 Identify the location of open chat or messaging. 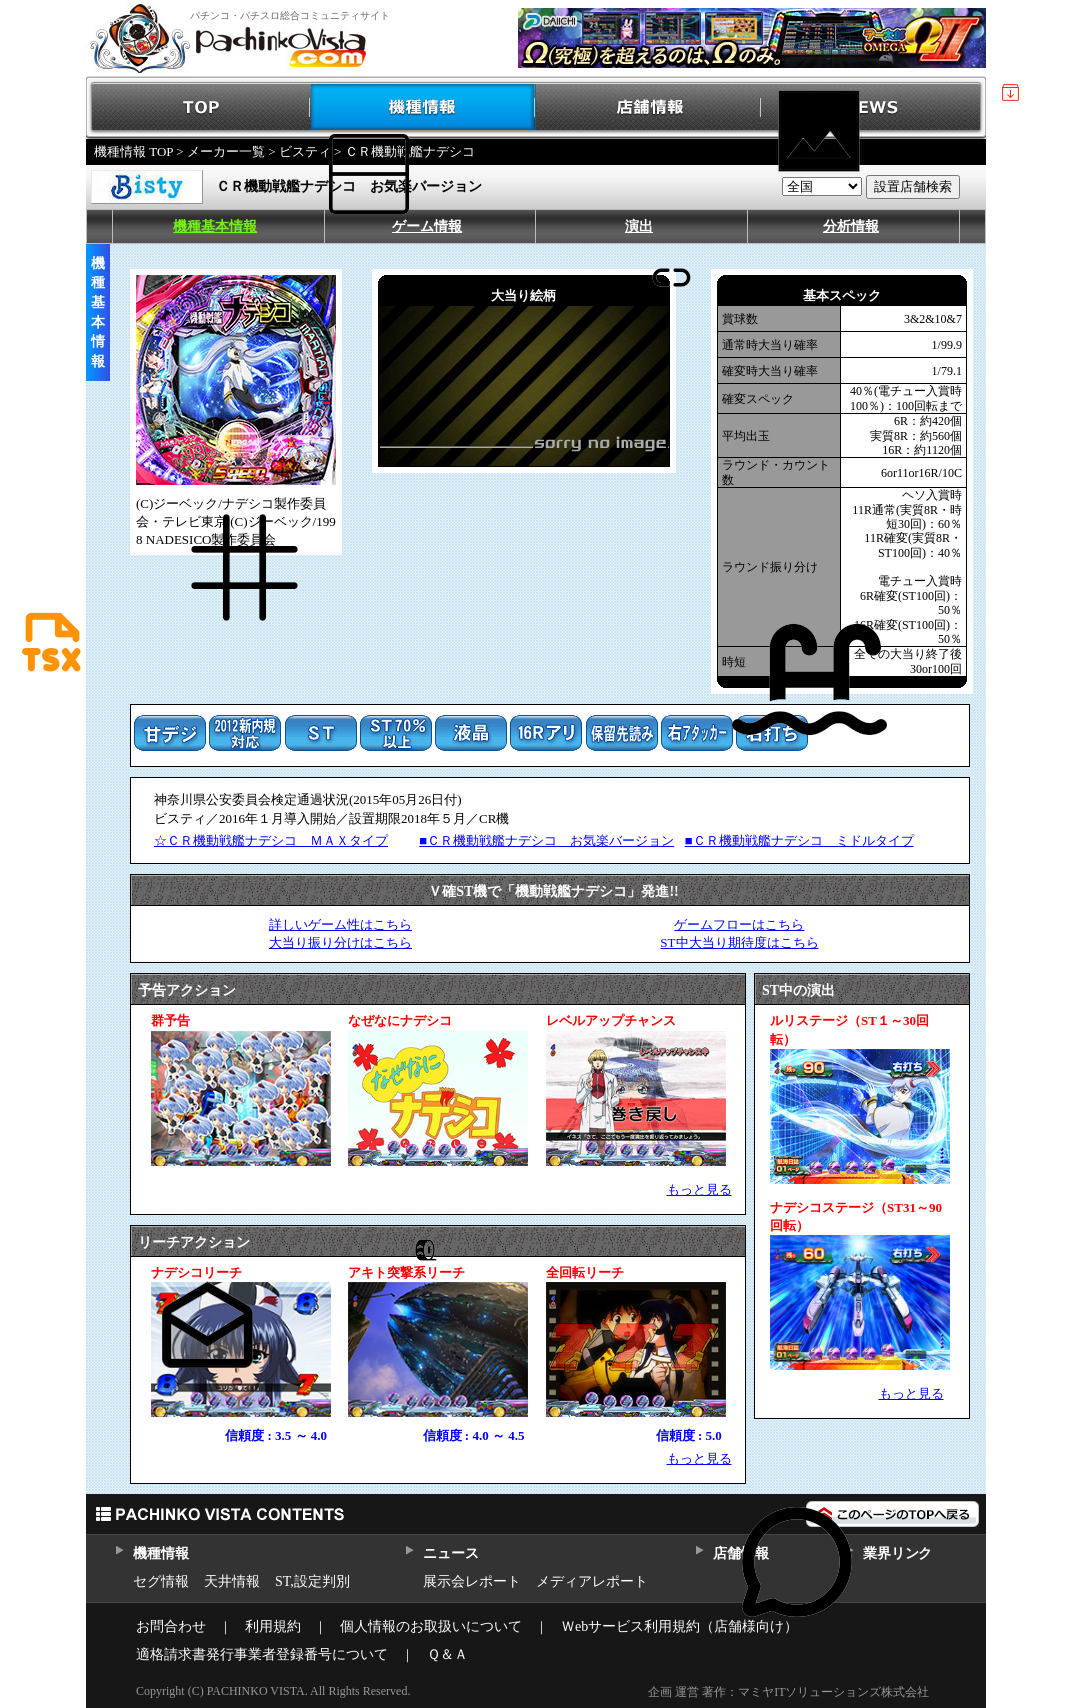
(797, 1562).